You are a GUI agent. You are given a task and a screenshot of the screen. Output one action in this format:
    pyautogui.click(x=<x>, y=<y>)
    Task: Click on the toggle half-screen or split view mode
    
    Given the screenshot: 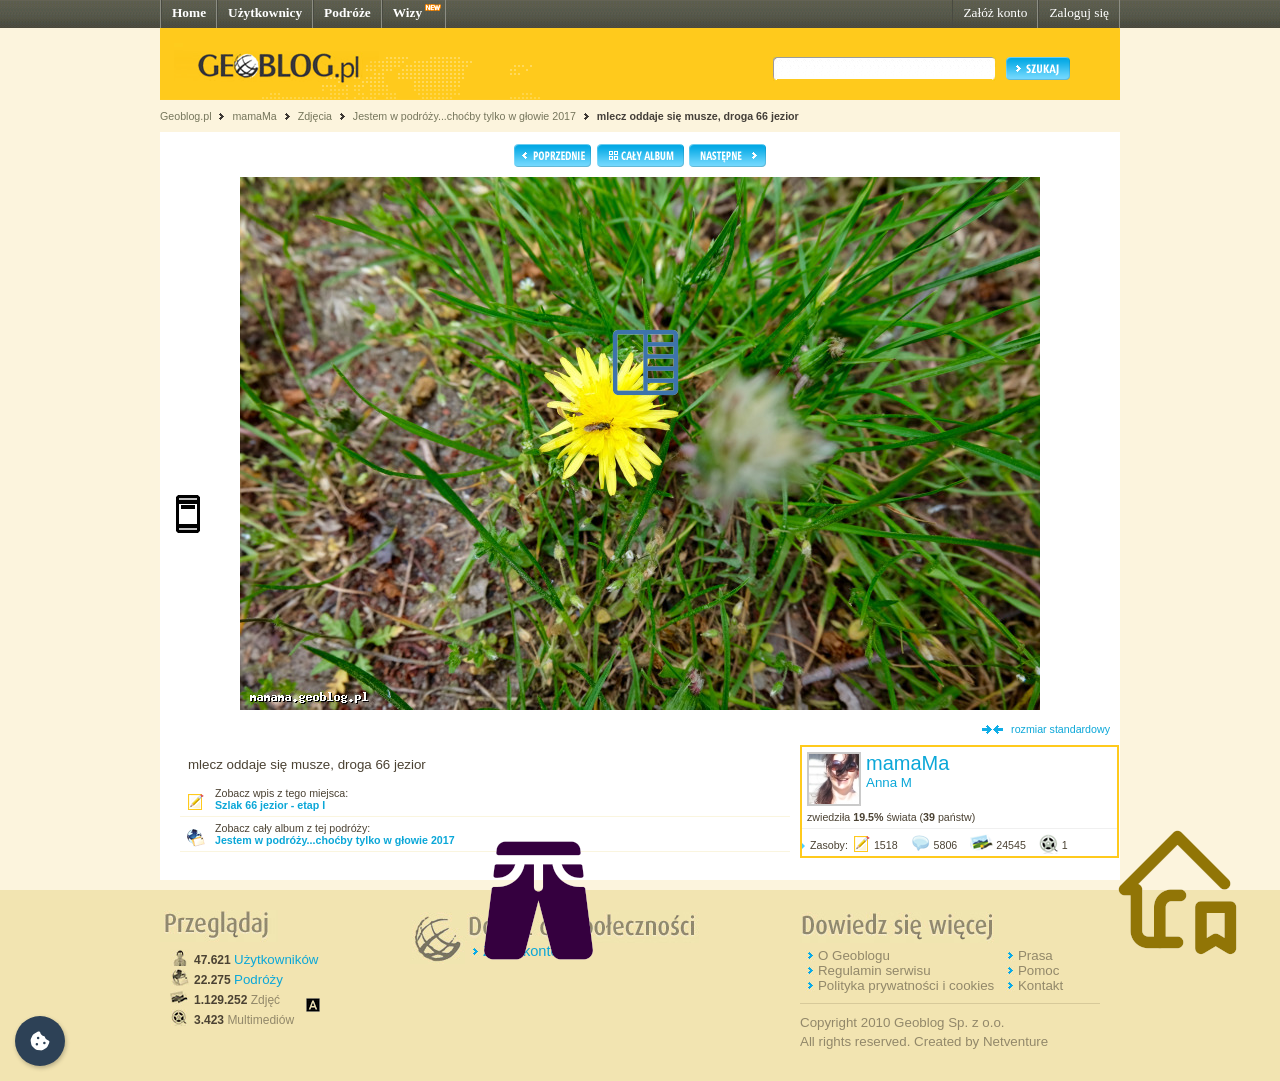 What is the action you would take?
    pyautogui.click(x=645, y=362)
    